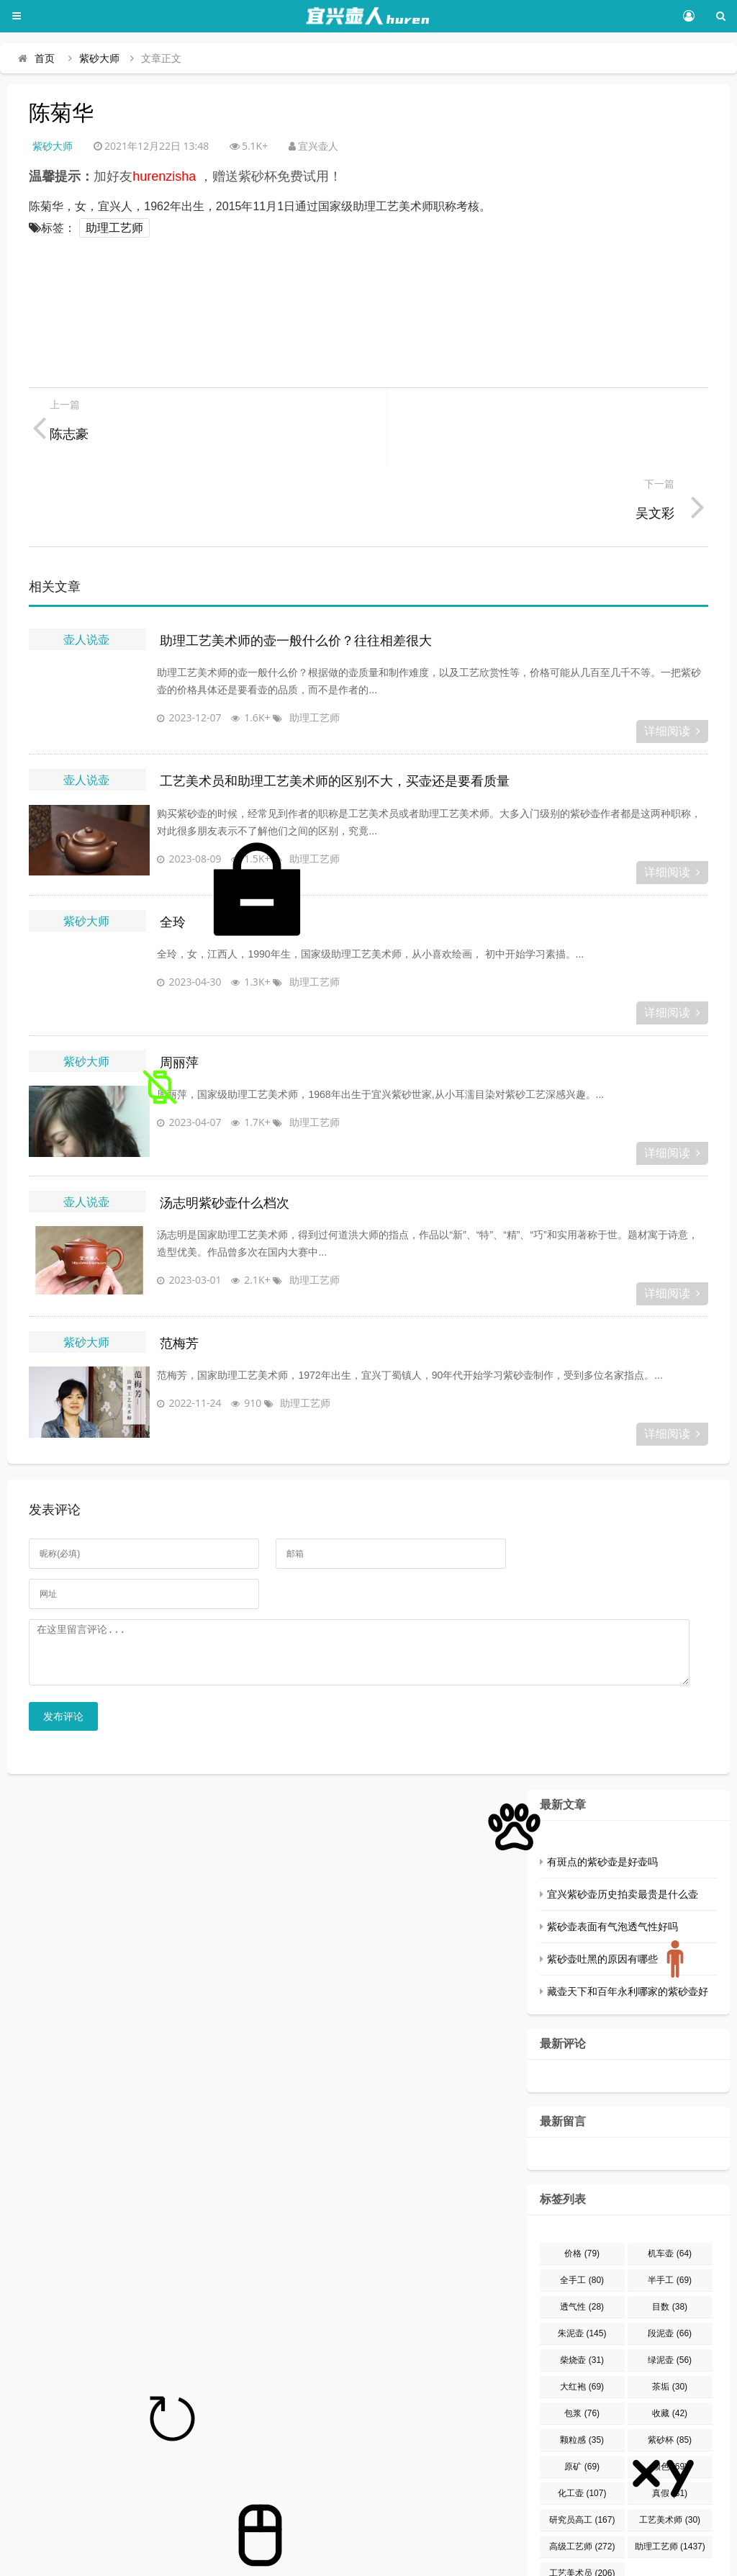  Describe the element at coordinates (160, 1087) in the screenshot. I see `smartwatch disconnected or unavailable` at that location.